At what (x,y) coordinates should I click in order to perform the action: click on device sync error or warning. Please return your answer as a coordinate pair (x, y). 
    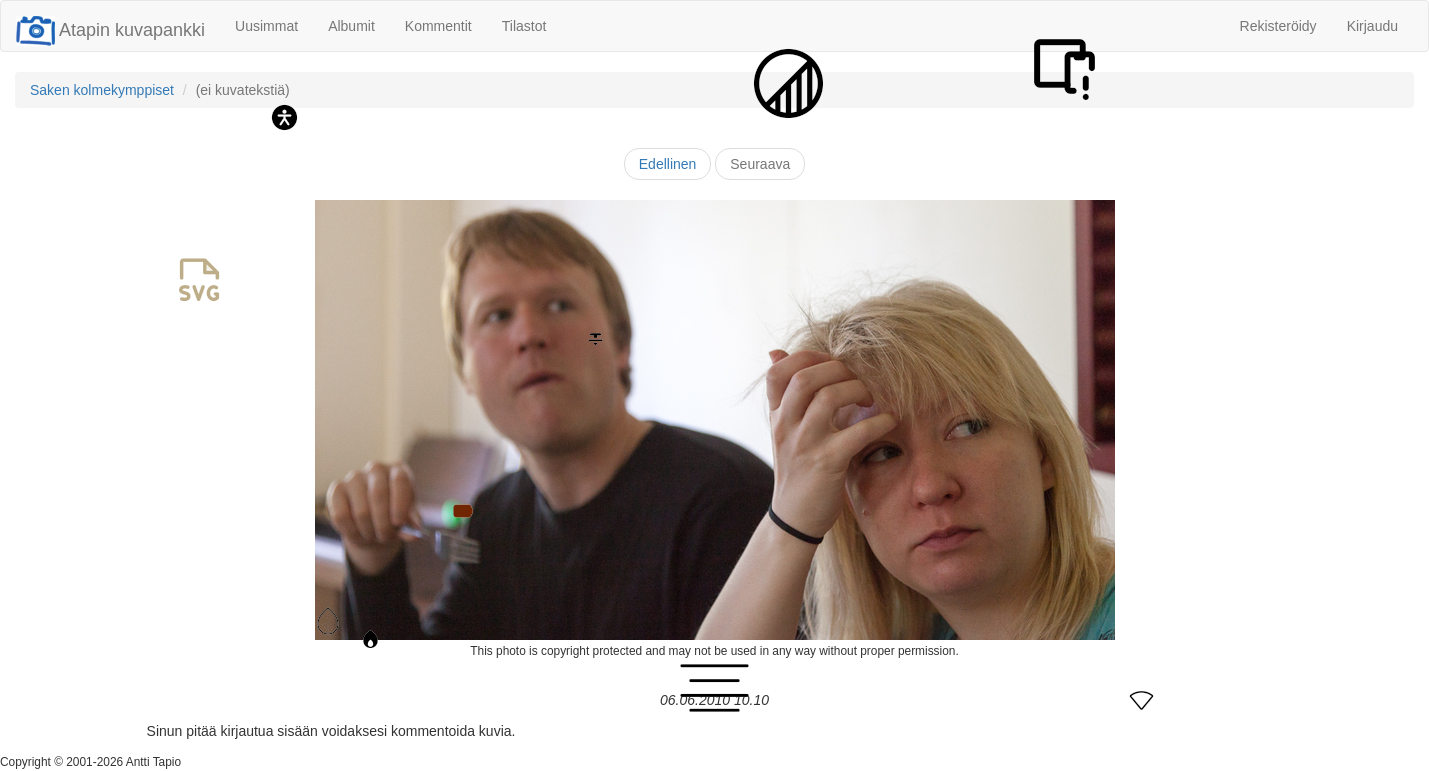
    Looking at the image, I should click on (1064, 66).